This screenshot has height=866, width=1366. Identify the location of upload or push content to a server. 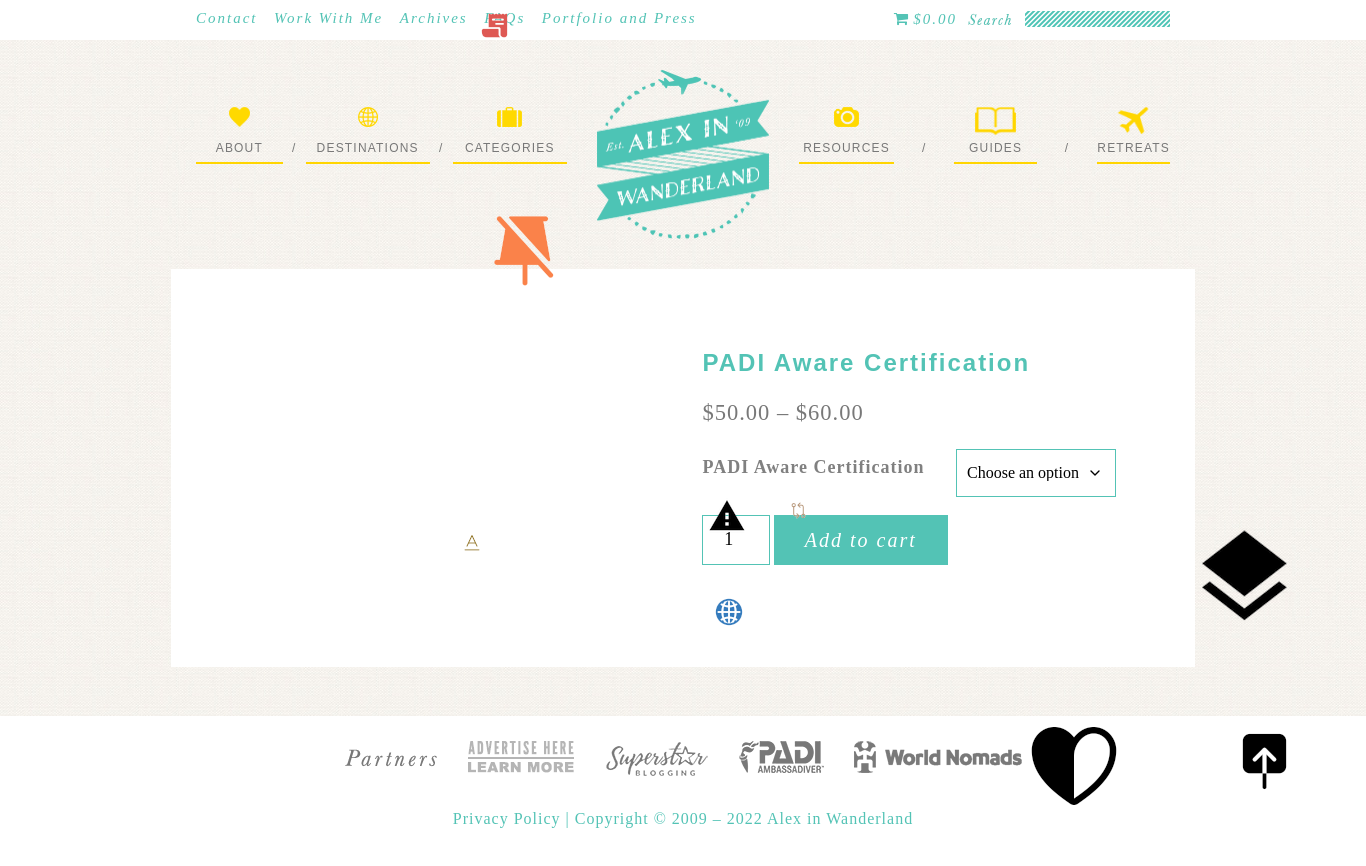
(1264, 761).